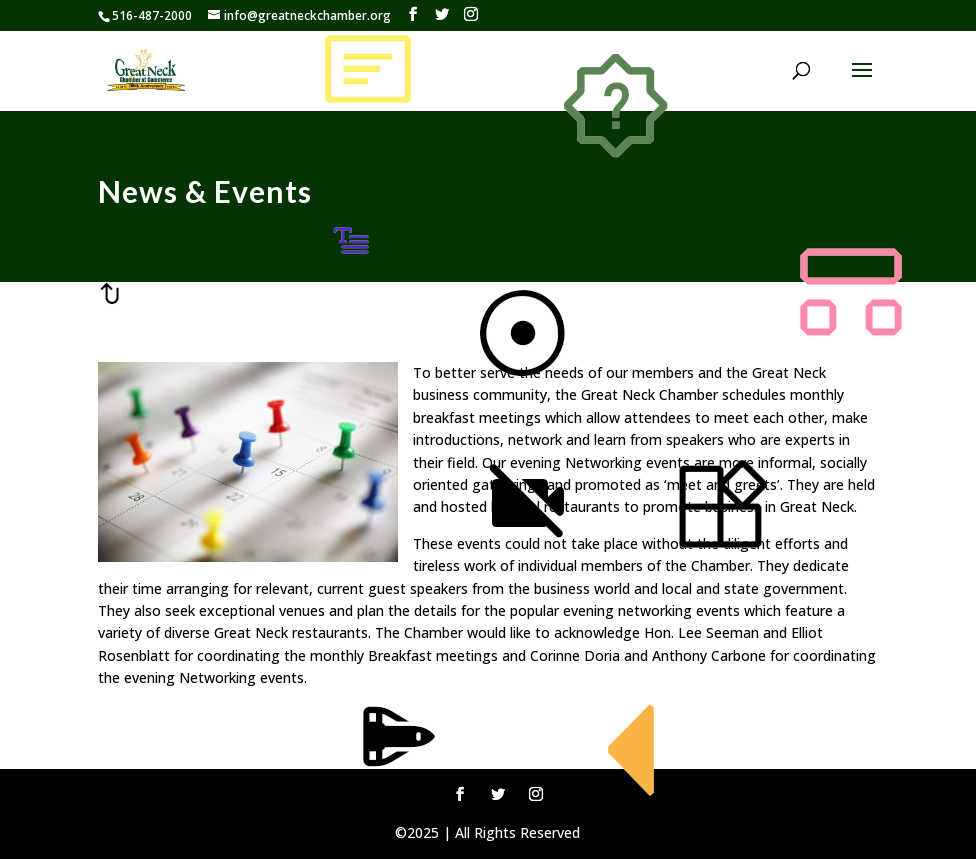 This screenshot has height=859, width=976. I want to click on add a new note or document, so click(368, 72).